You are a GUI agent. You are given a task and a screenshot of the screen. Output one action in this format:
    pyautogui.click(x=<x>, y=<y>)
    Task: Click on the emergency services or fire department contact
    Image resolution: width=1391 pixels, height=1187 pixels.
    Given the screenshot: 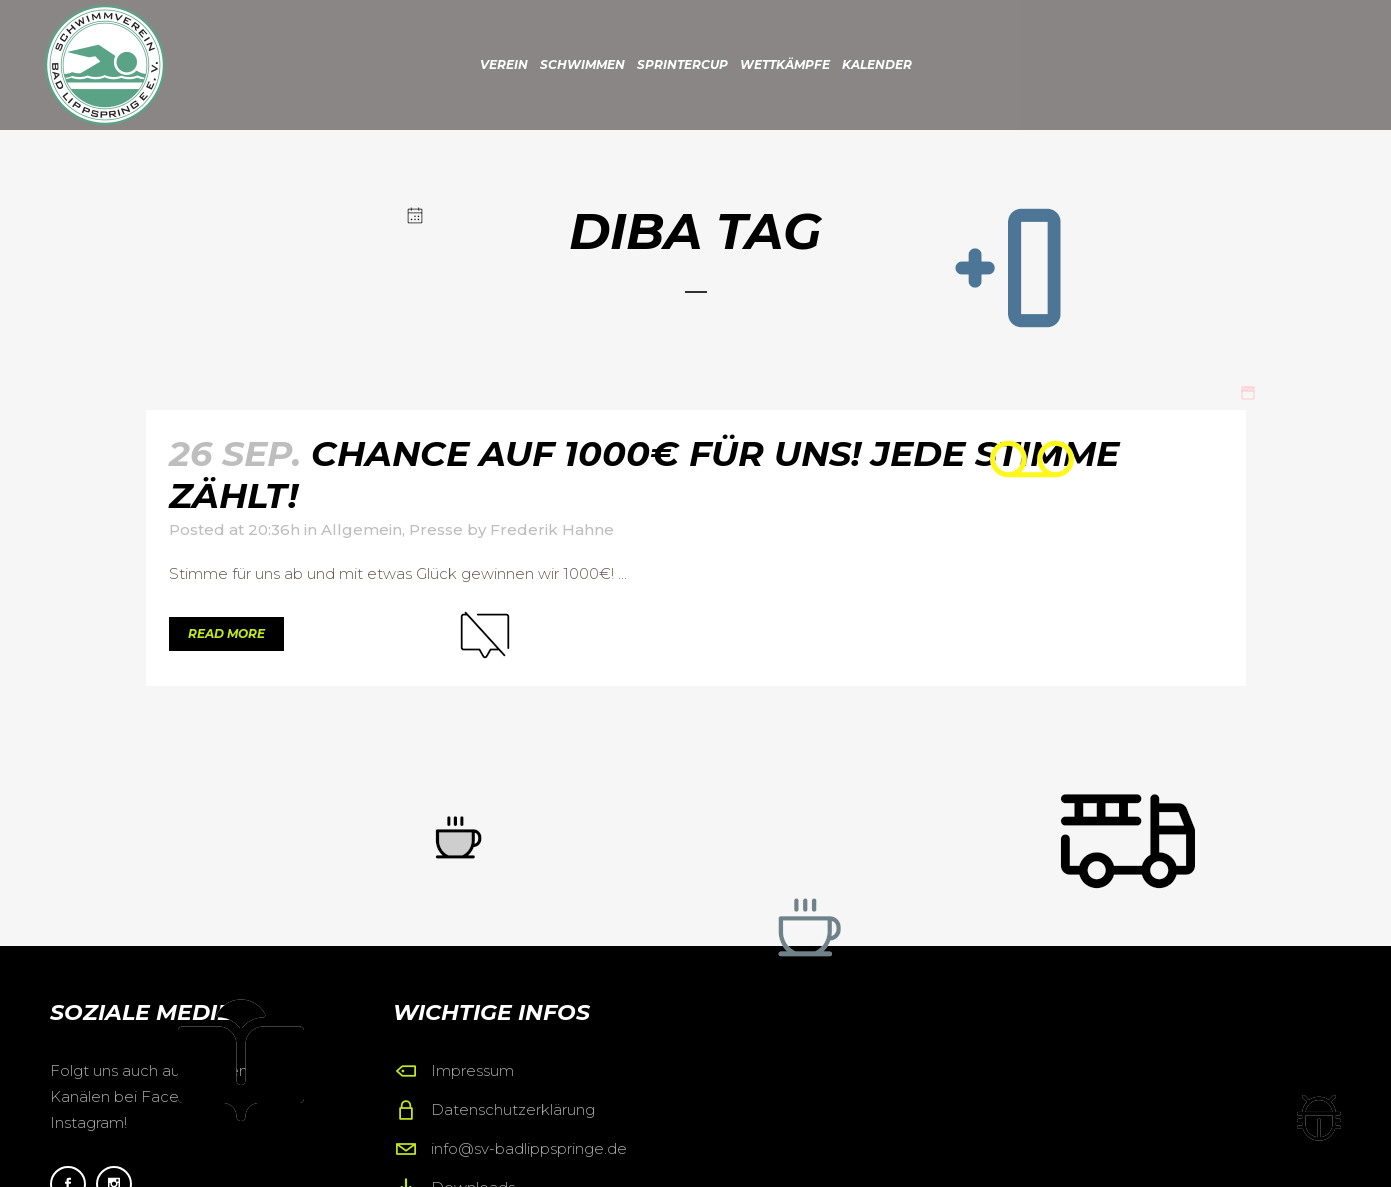 What is the action you would take?
    pyautogui.click(x=1123, y=834)
    